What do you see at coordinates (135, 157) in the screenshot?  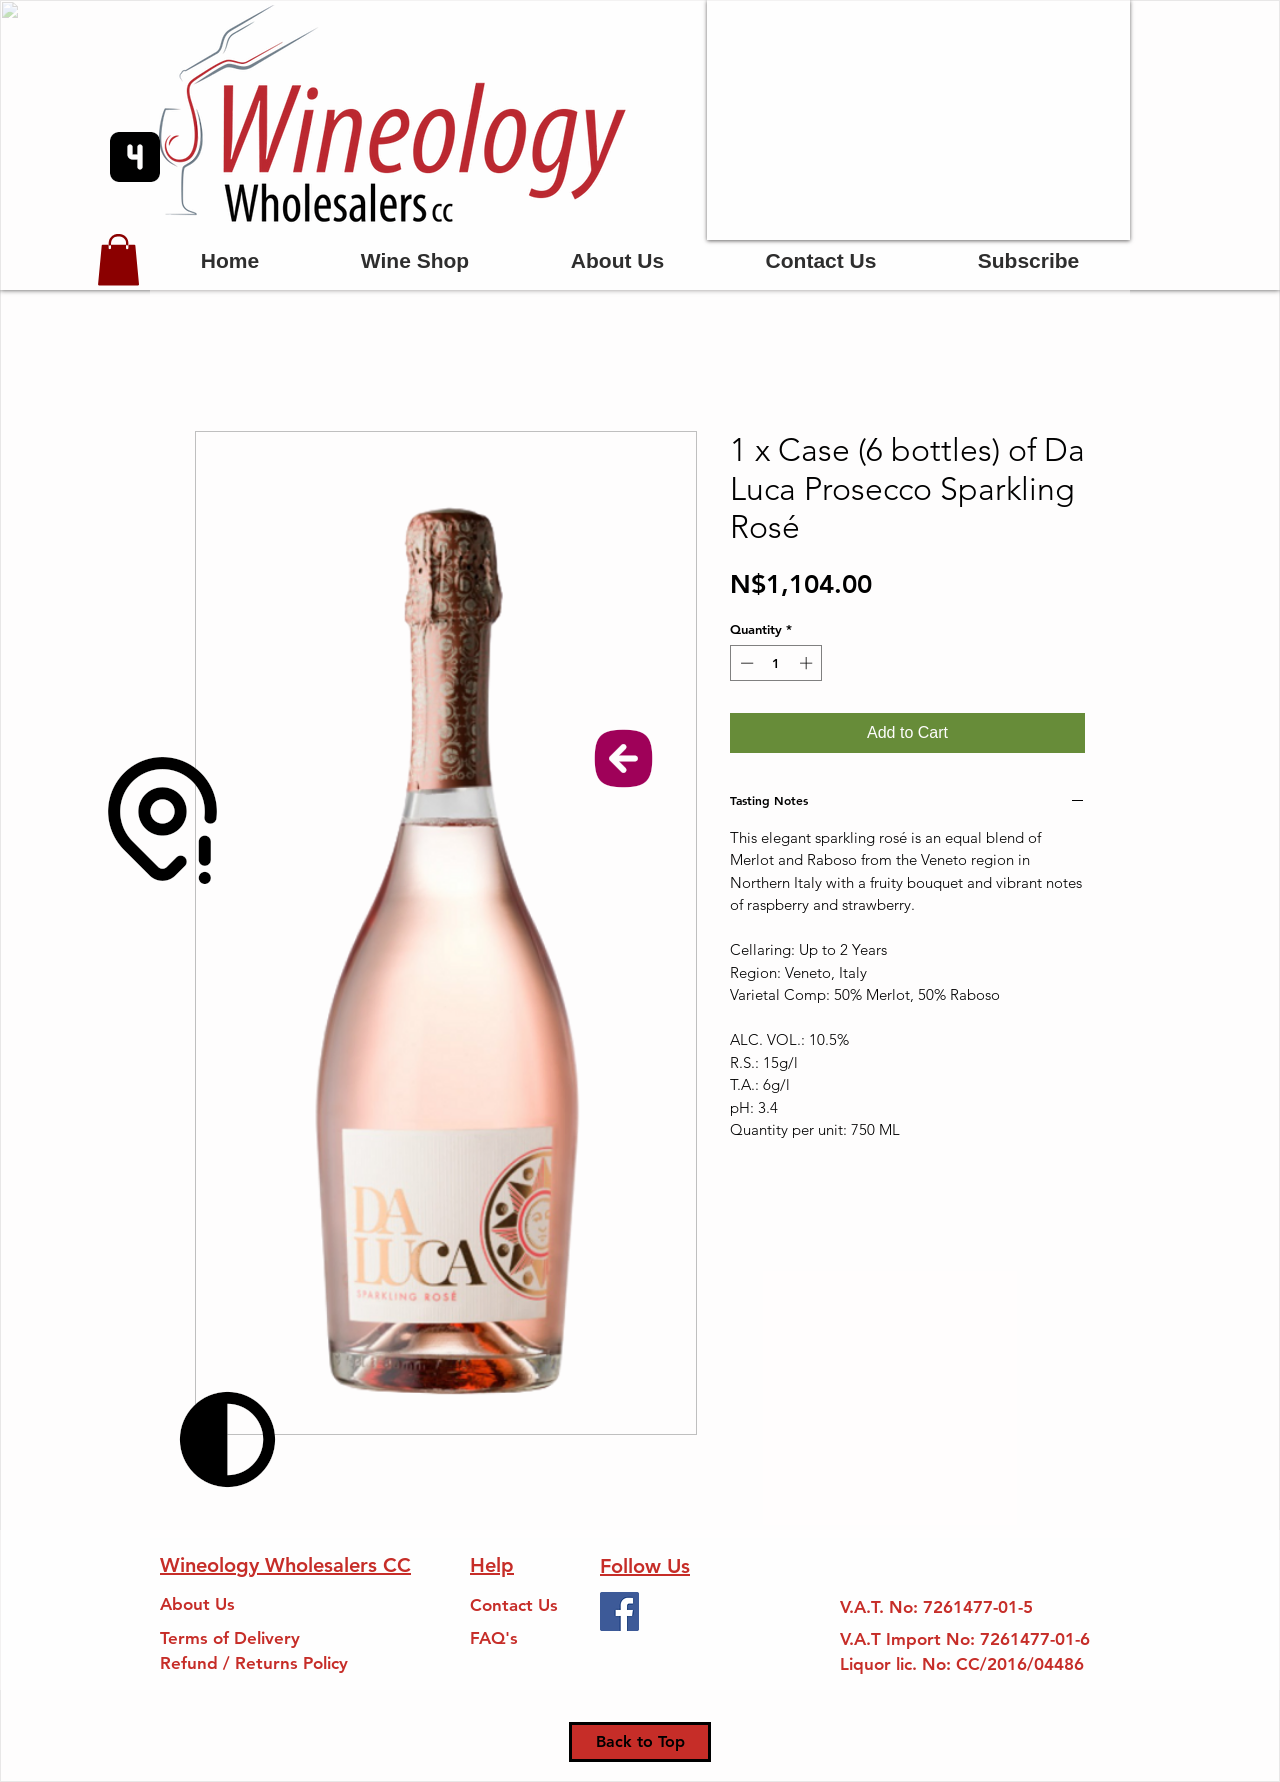 I see `select option 4 from a numbered list` at bounding box center [135, 157].